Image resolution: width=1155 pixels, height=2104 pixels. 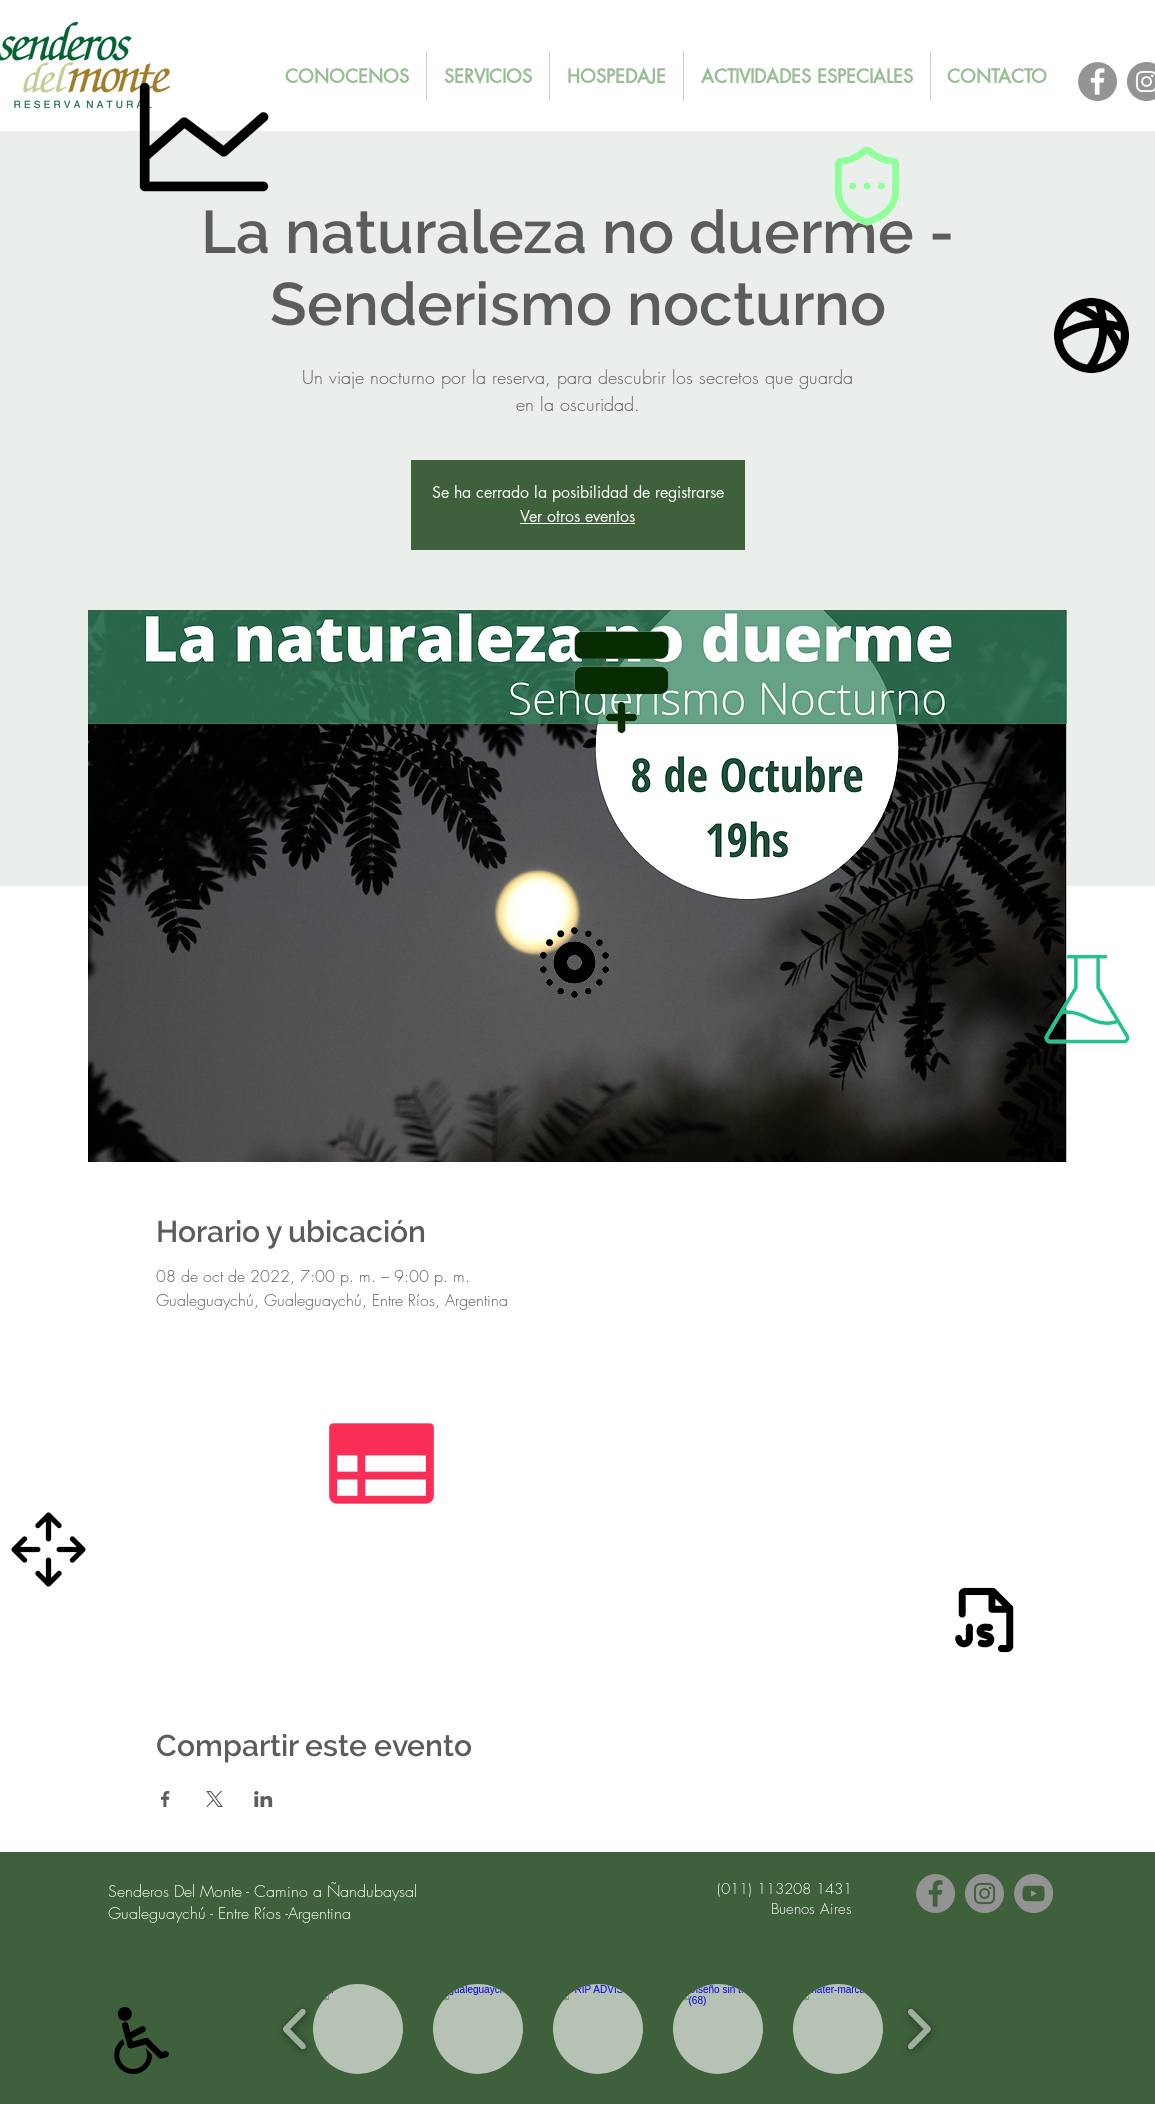 I want to click on indicates live photo mode is active, so click(x=574, y=962).